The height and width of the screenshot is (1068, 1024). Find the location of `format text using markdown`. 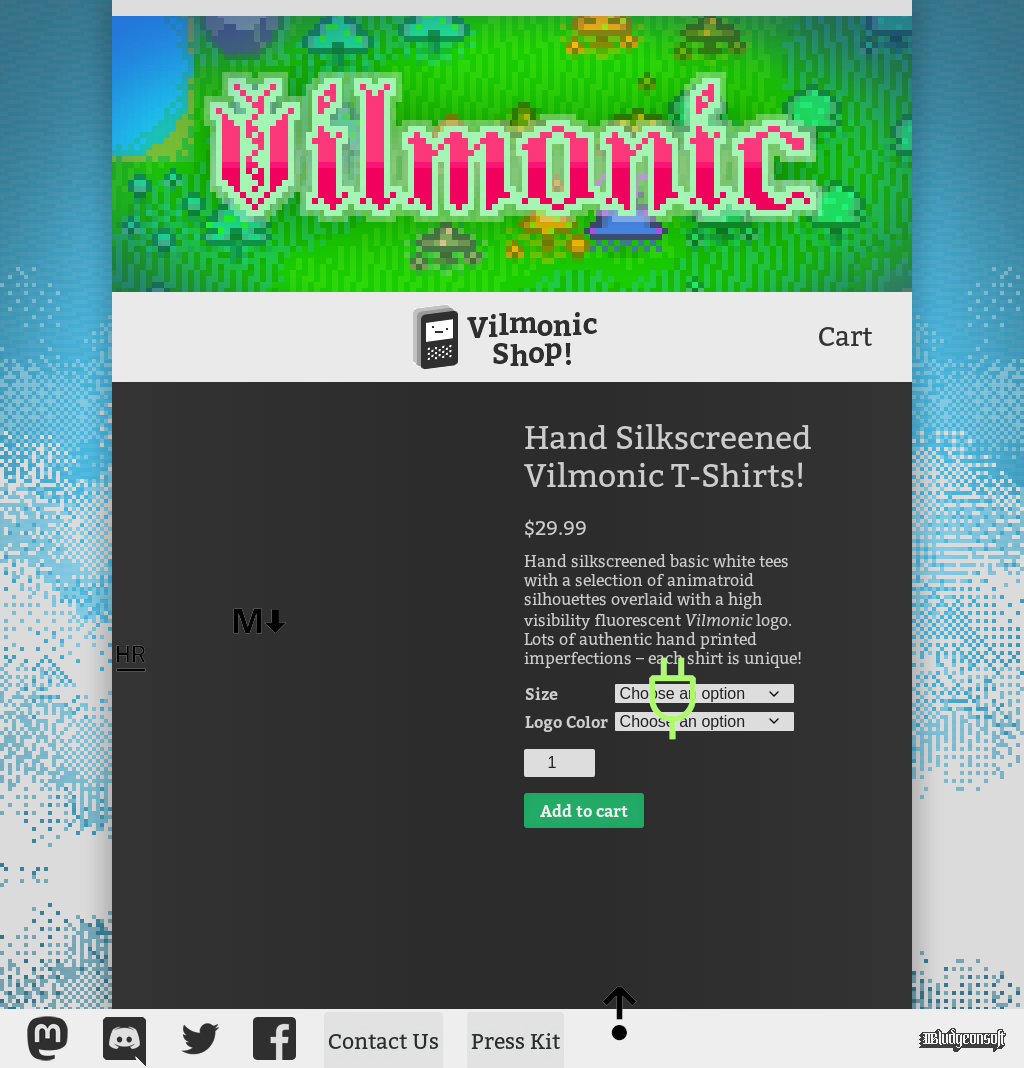

format text using markdown is located at coordinates (260, 620).